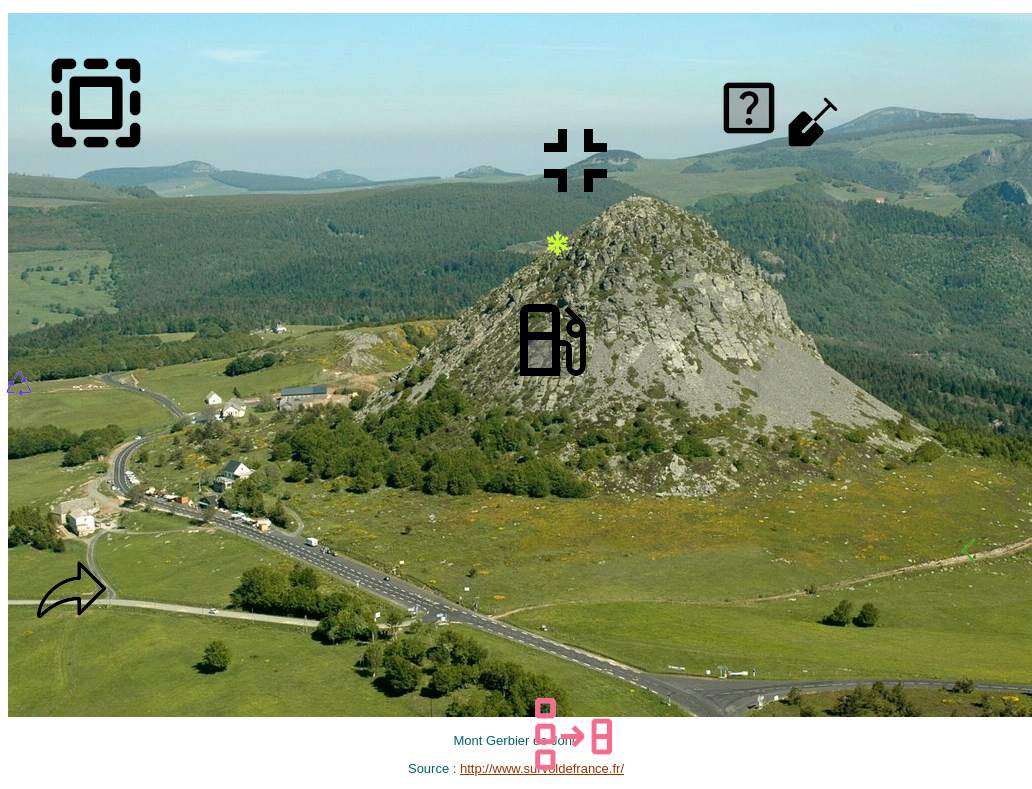 The image size is (1032, 789). I want to click on combine or merge multiple items into one, so click(571, 734).